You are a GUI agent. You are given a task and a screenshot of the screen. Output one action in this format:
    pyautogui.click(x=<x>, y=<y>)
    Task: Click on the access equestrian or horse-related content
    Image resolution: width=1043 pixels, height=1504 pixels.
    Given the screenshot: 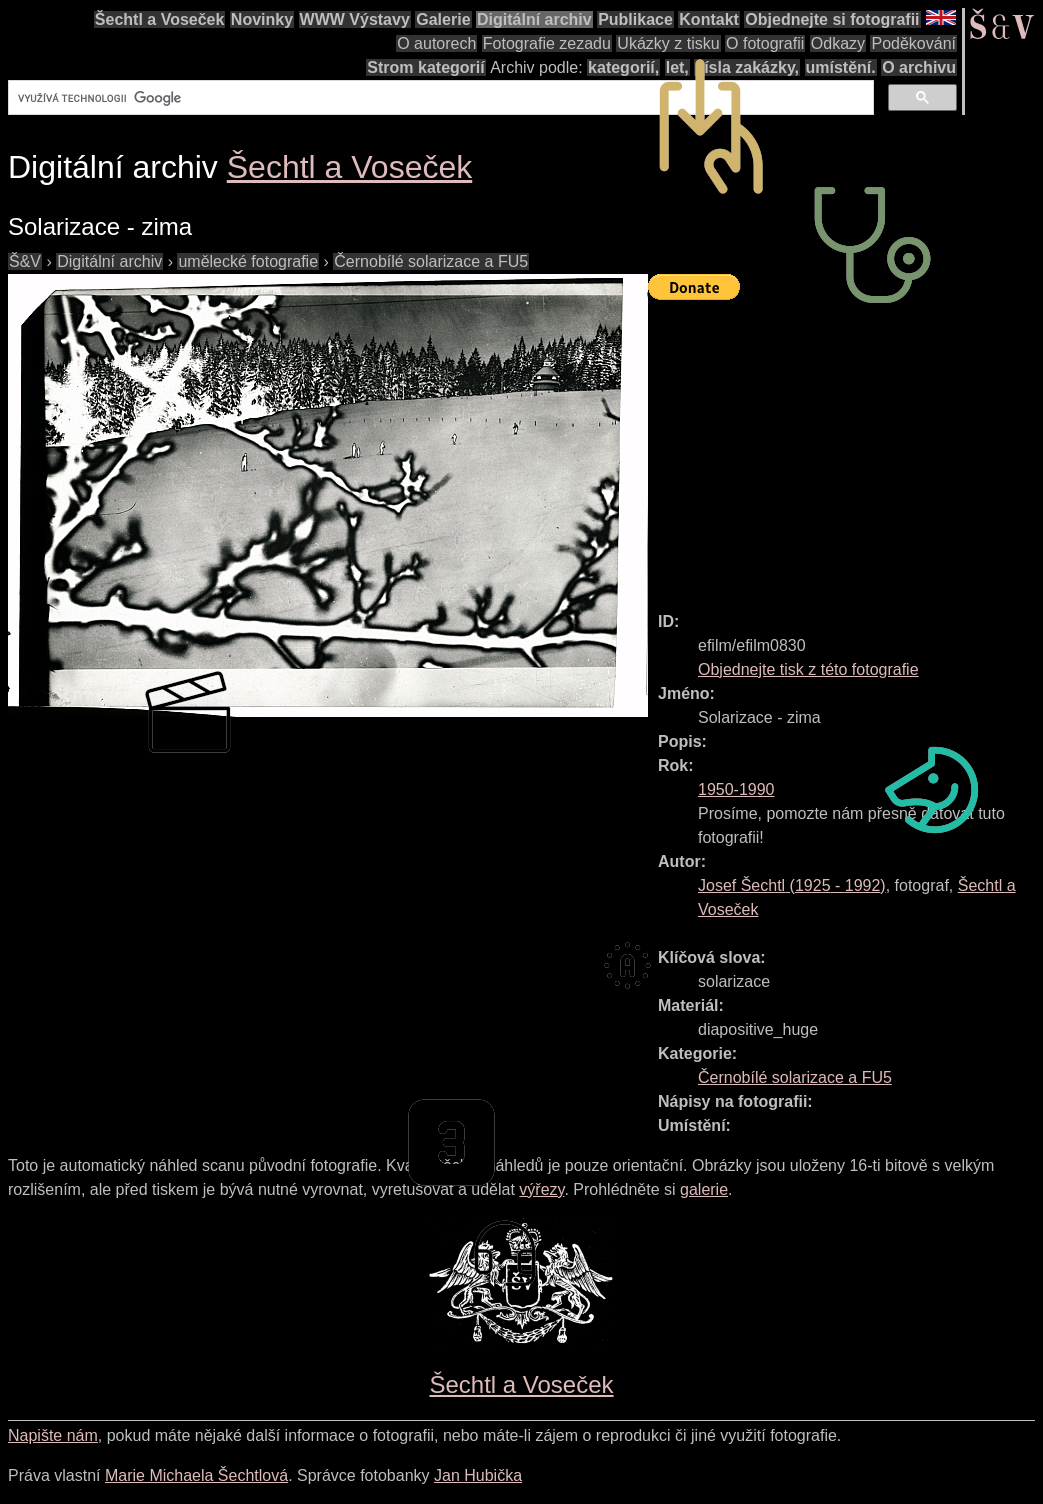 What is the action you would take?
    pyautogui.click(x=935, y=790)
    